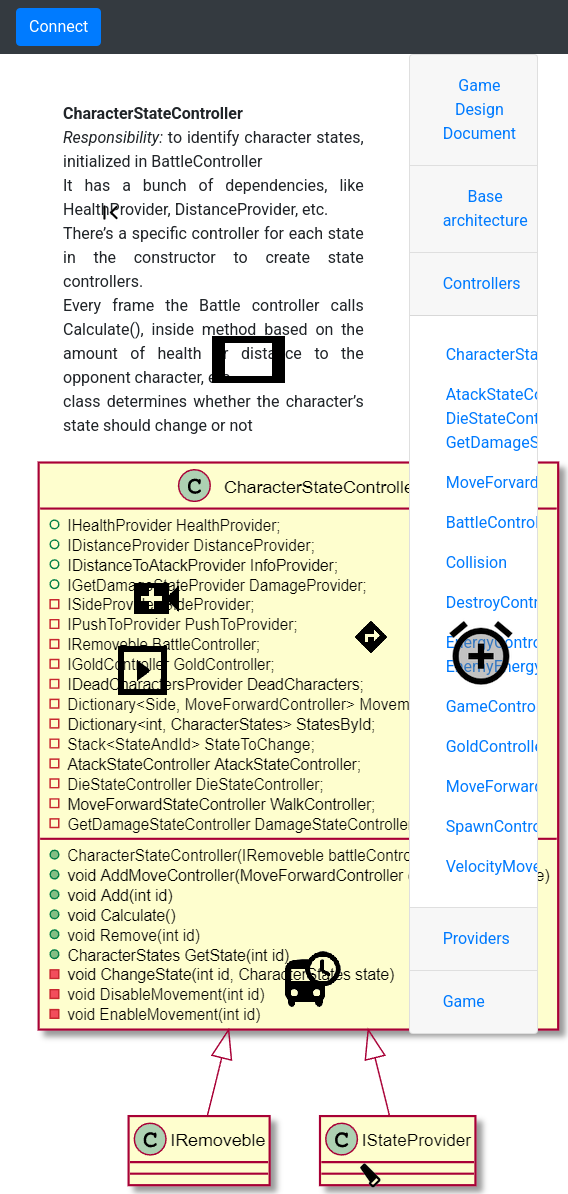 This screenshot has height=1194, width=568. What do you see at coordinates (371, 637) in the screenshot?
I see `get directions to a destination` at bounding box center [371, 637].